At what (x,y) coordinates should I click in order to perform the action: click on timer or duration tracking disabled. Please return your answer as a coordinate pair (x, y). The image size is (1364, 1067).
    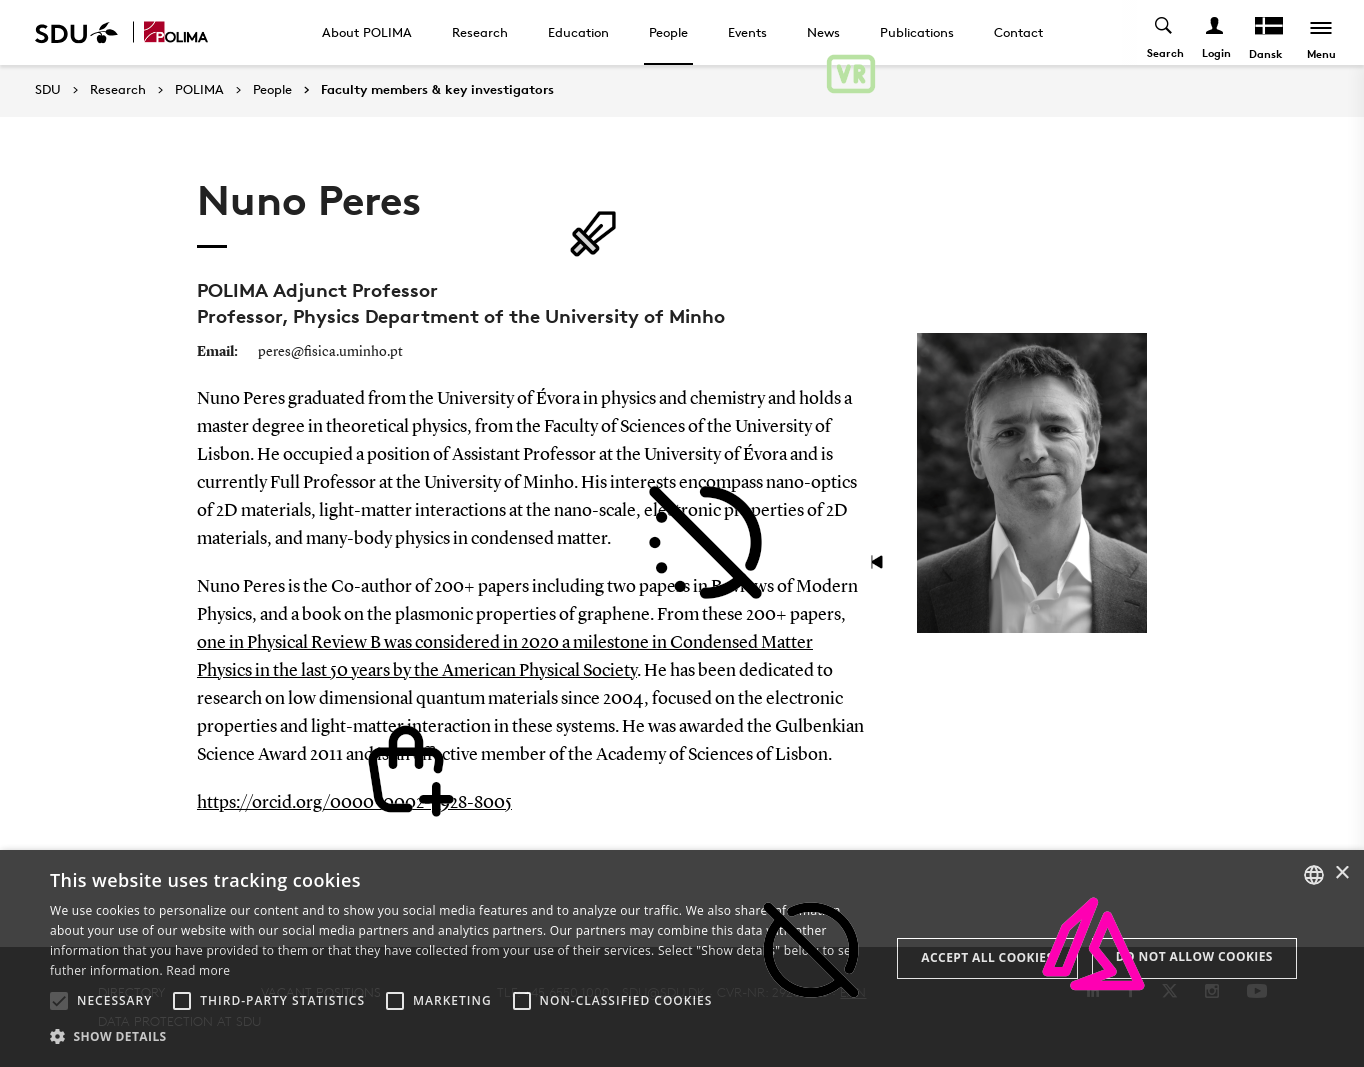
    Looking at the image, I should click on (705, 542).